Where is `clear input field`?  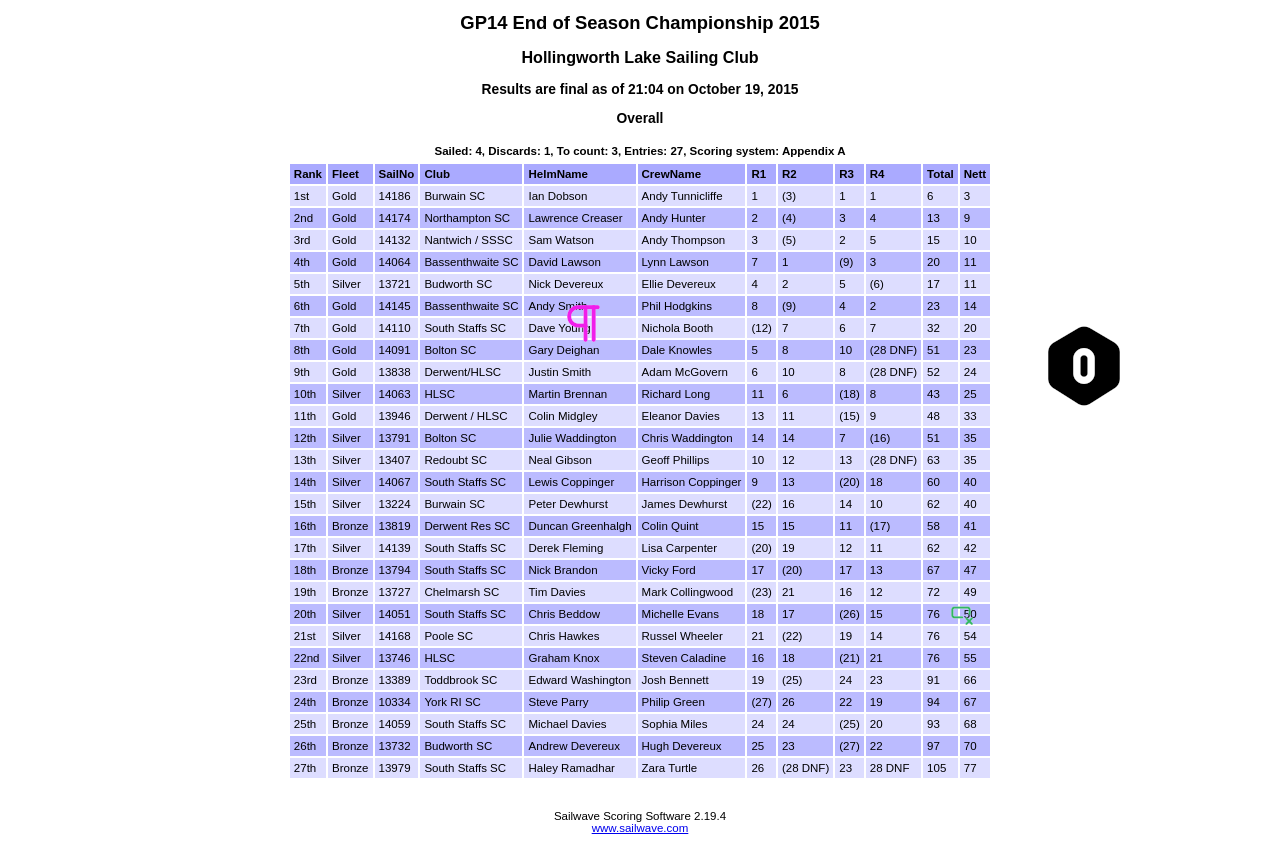 clear input field is located at coordinates (961, 613).